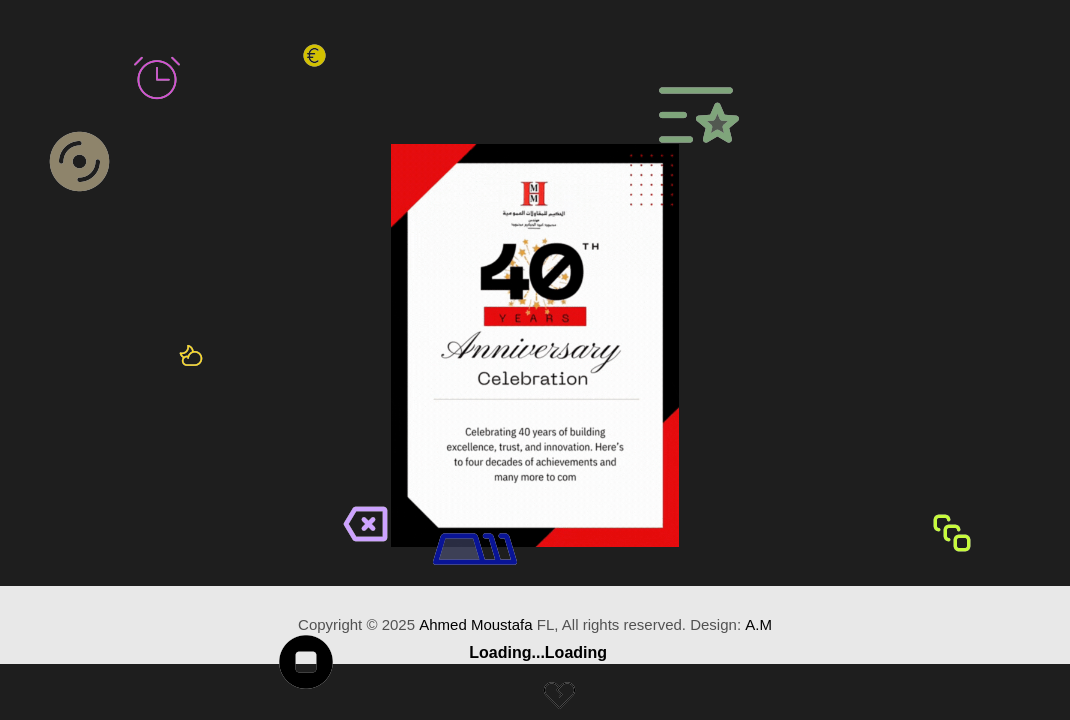  Describe the element at coordinates (306, 662) in the screenshot. I see `stop media playback` at that location.